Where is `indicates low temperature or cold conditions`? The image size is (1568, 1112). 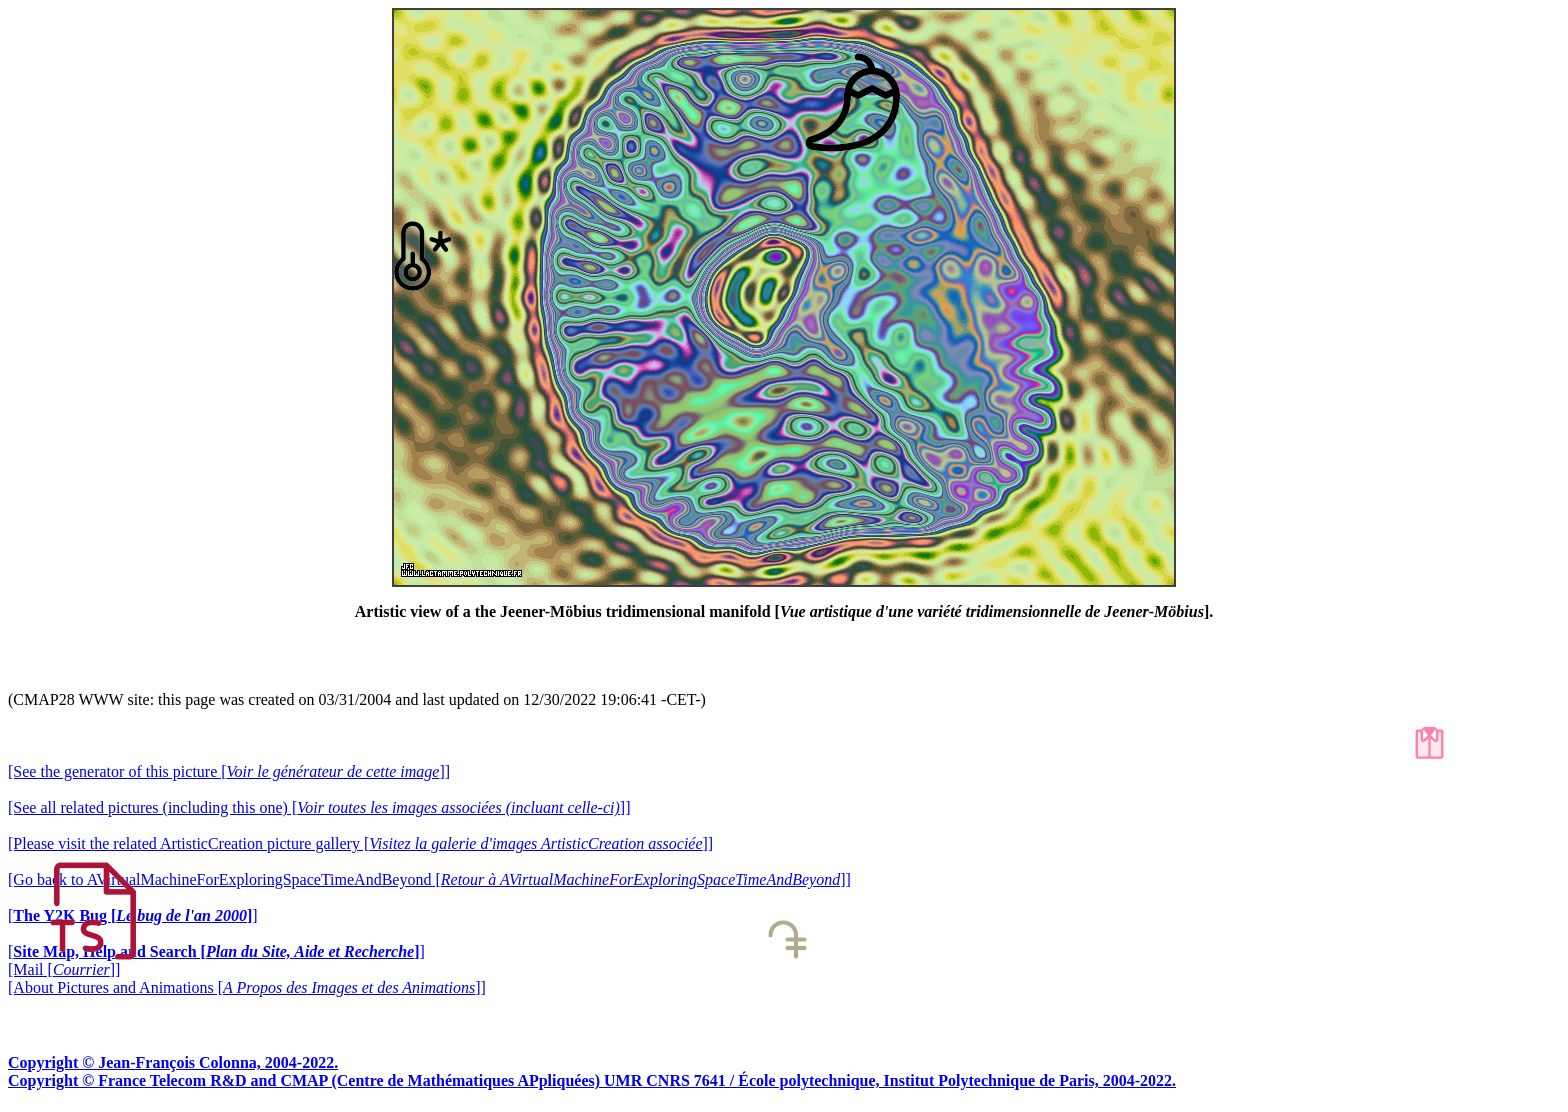
indicates low temperature or cold conditions is located at coordinates (415, 256).